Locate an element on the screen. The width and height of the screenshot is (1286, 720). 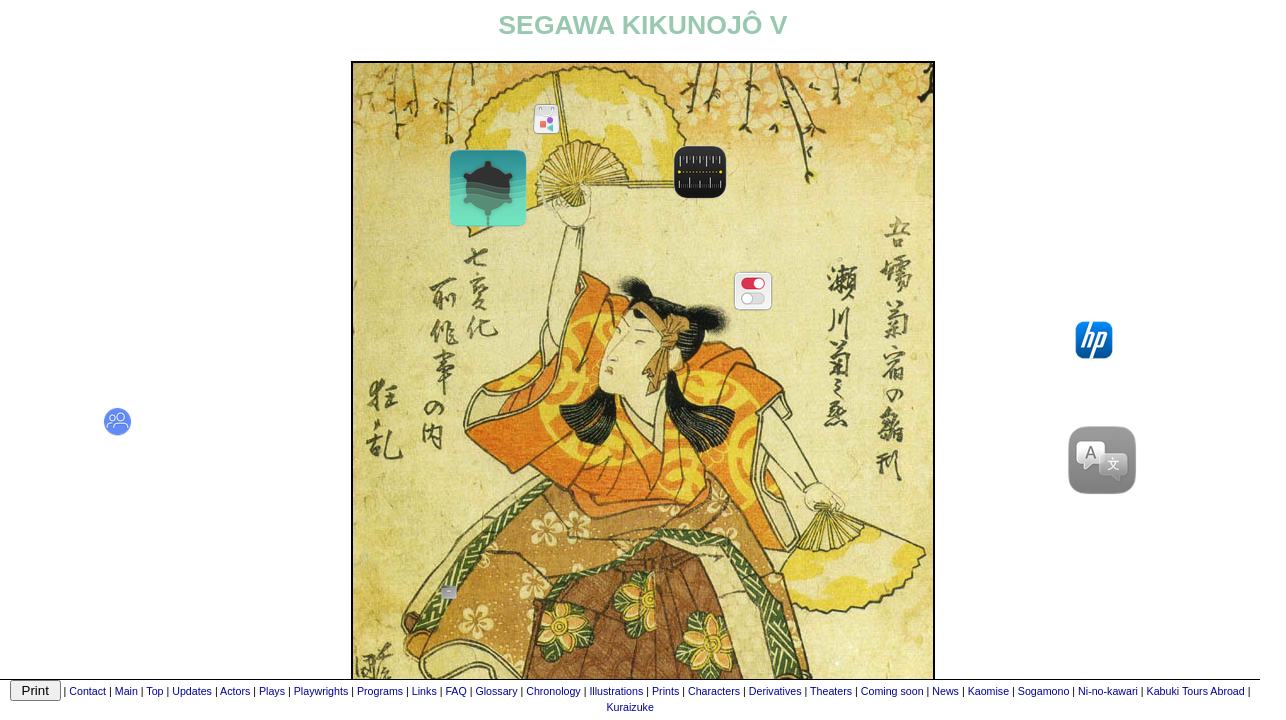
open the translate app is located at coordinates (1102, 460).